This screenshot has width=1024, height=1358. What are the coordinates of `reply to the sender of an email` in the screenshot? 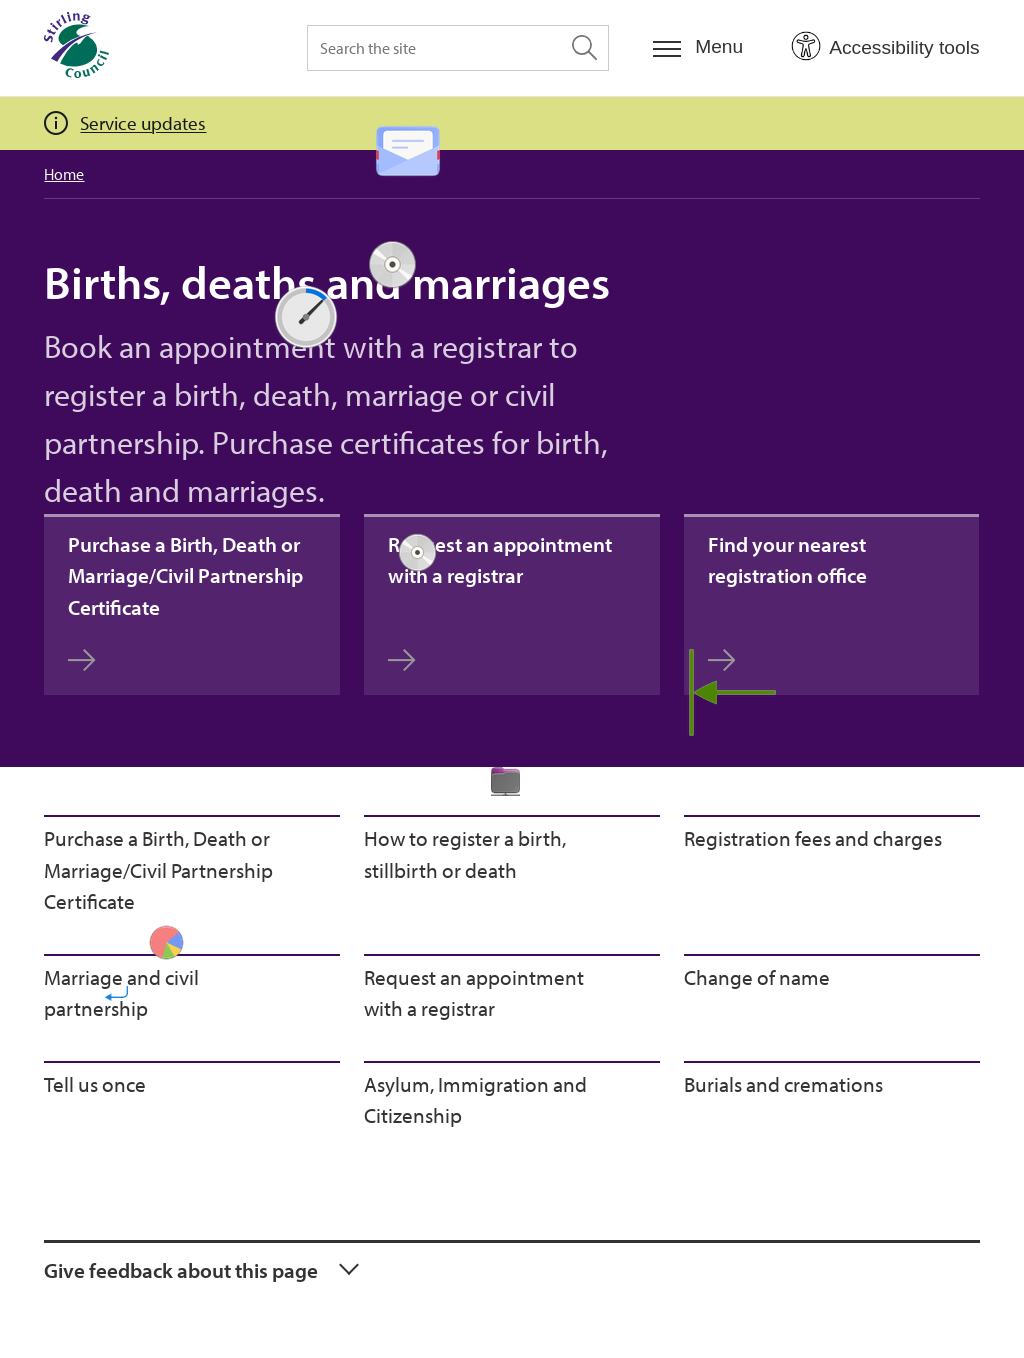 It's located at (116, 992).